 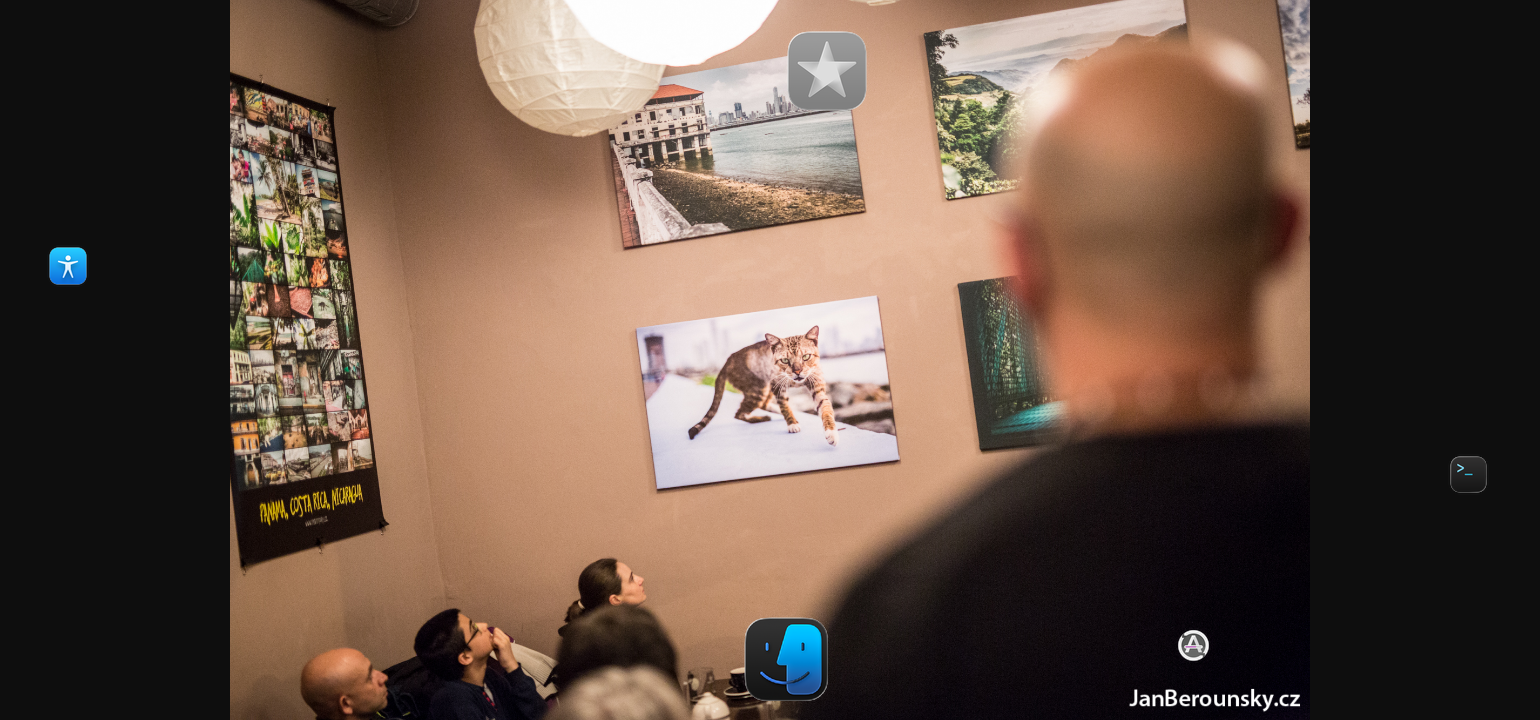 I want to click on check for available software updates, so click(x=1193, y=645).